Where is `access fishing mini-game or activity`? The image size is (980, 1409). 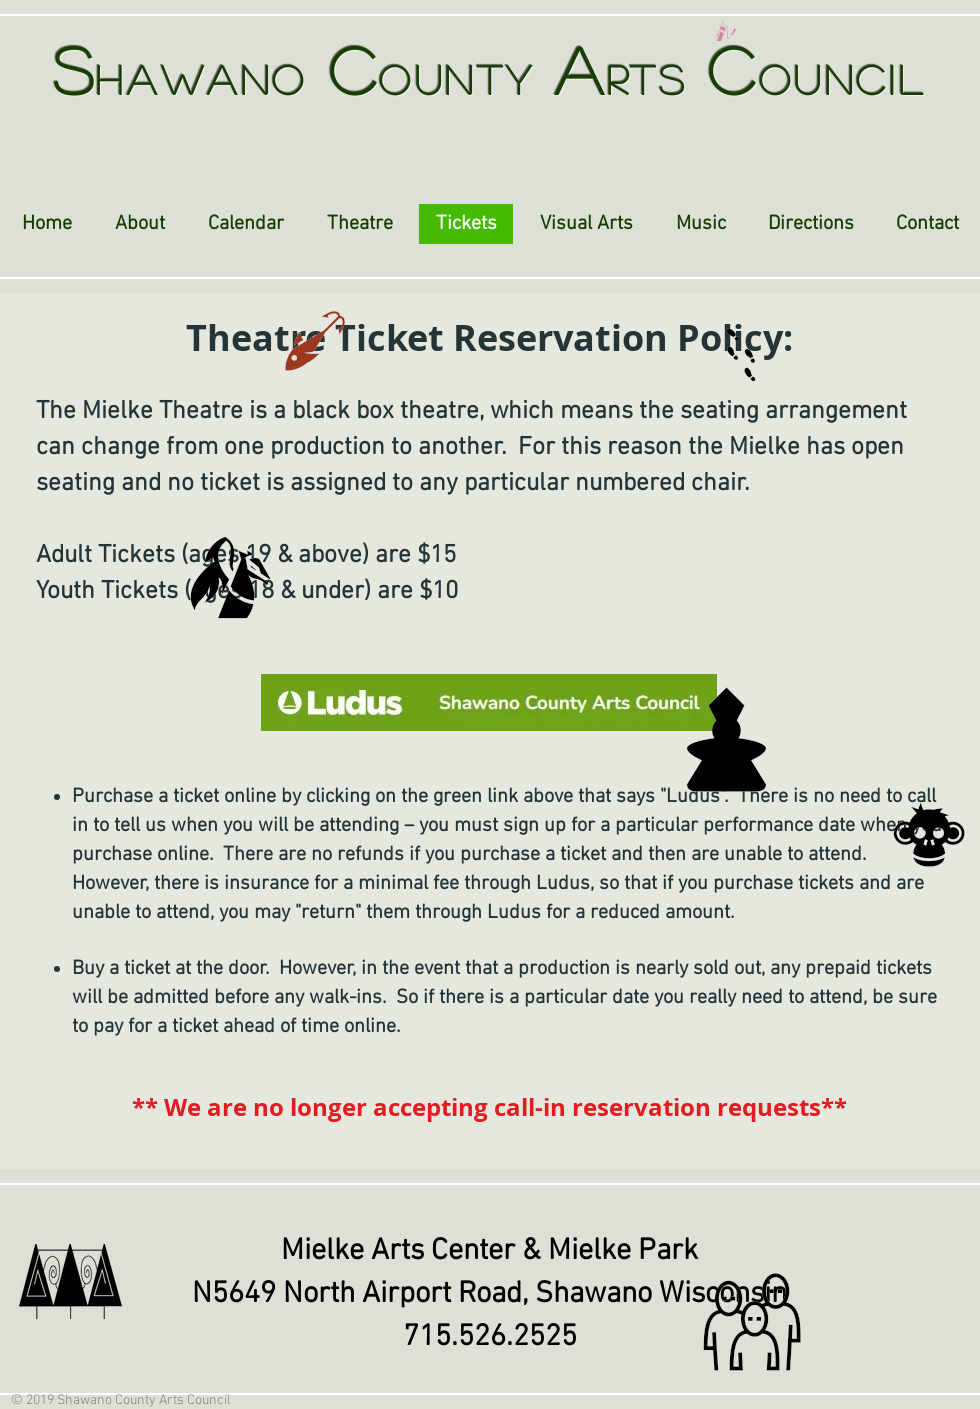
access fishing mini-game or activity is located at coordinates (315, 340).